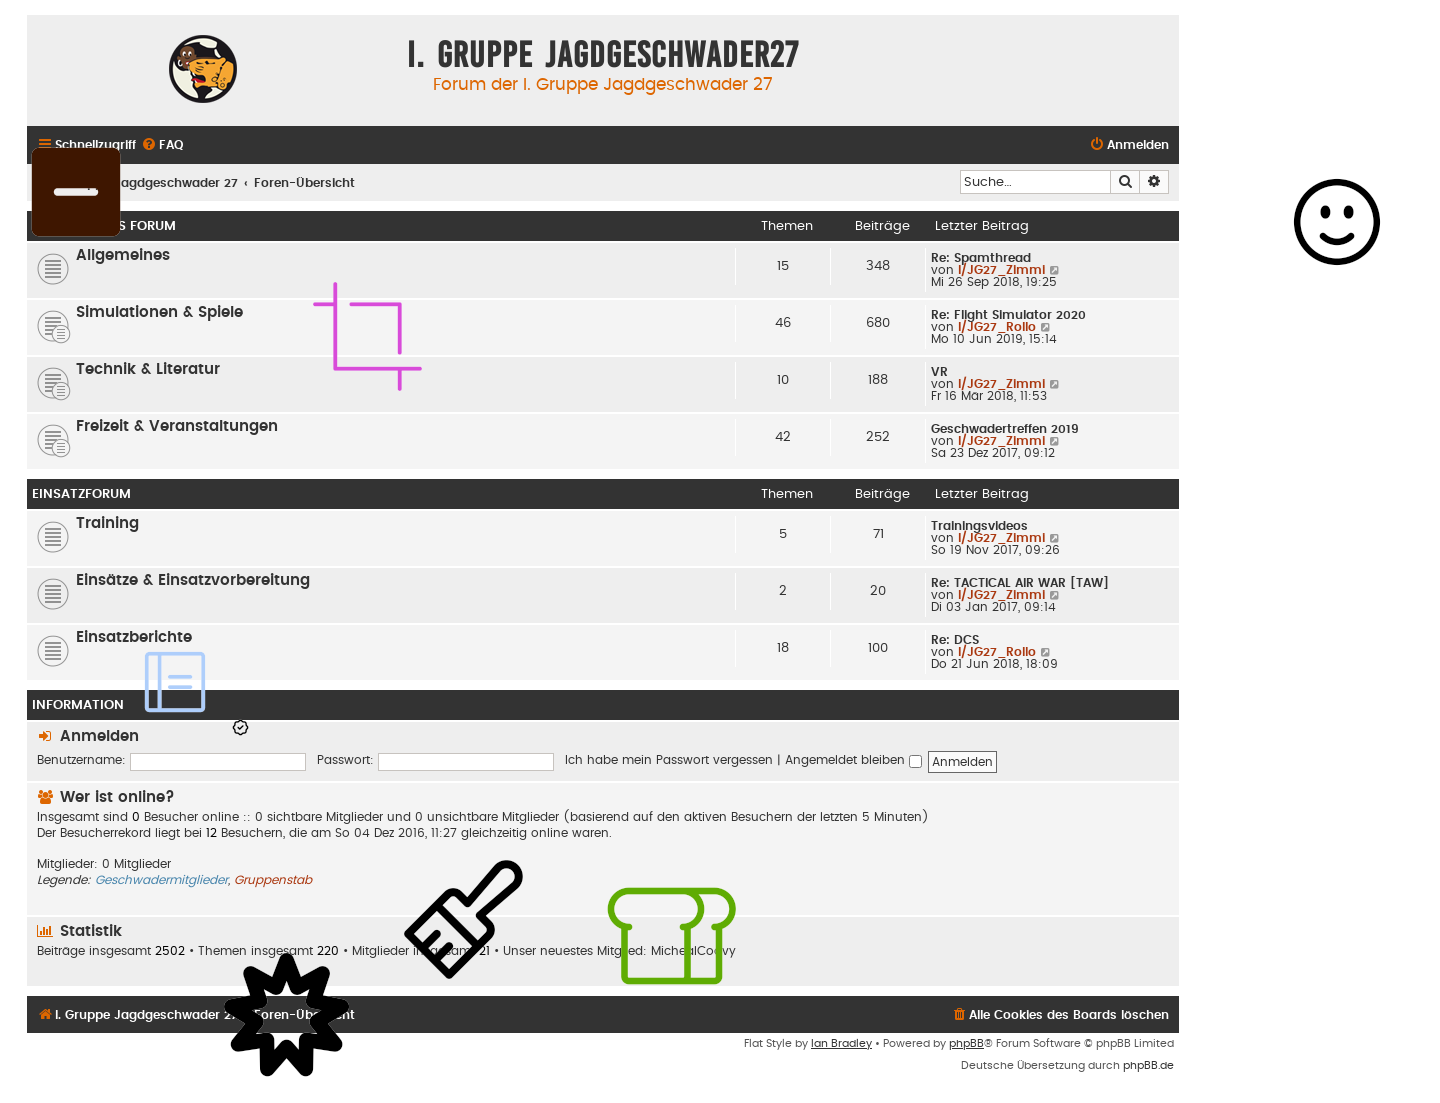  Describe the element at coordinates (674, 936) in the screenshot. I see `browse bakery or bread products` at that location.